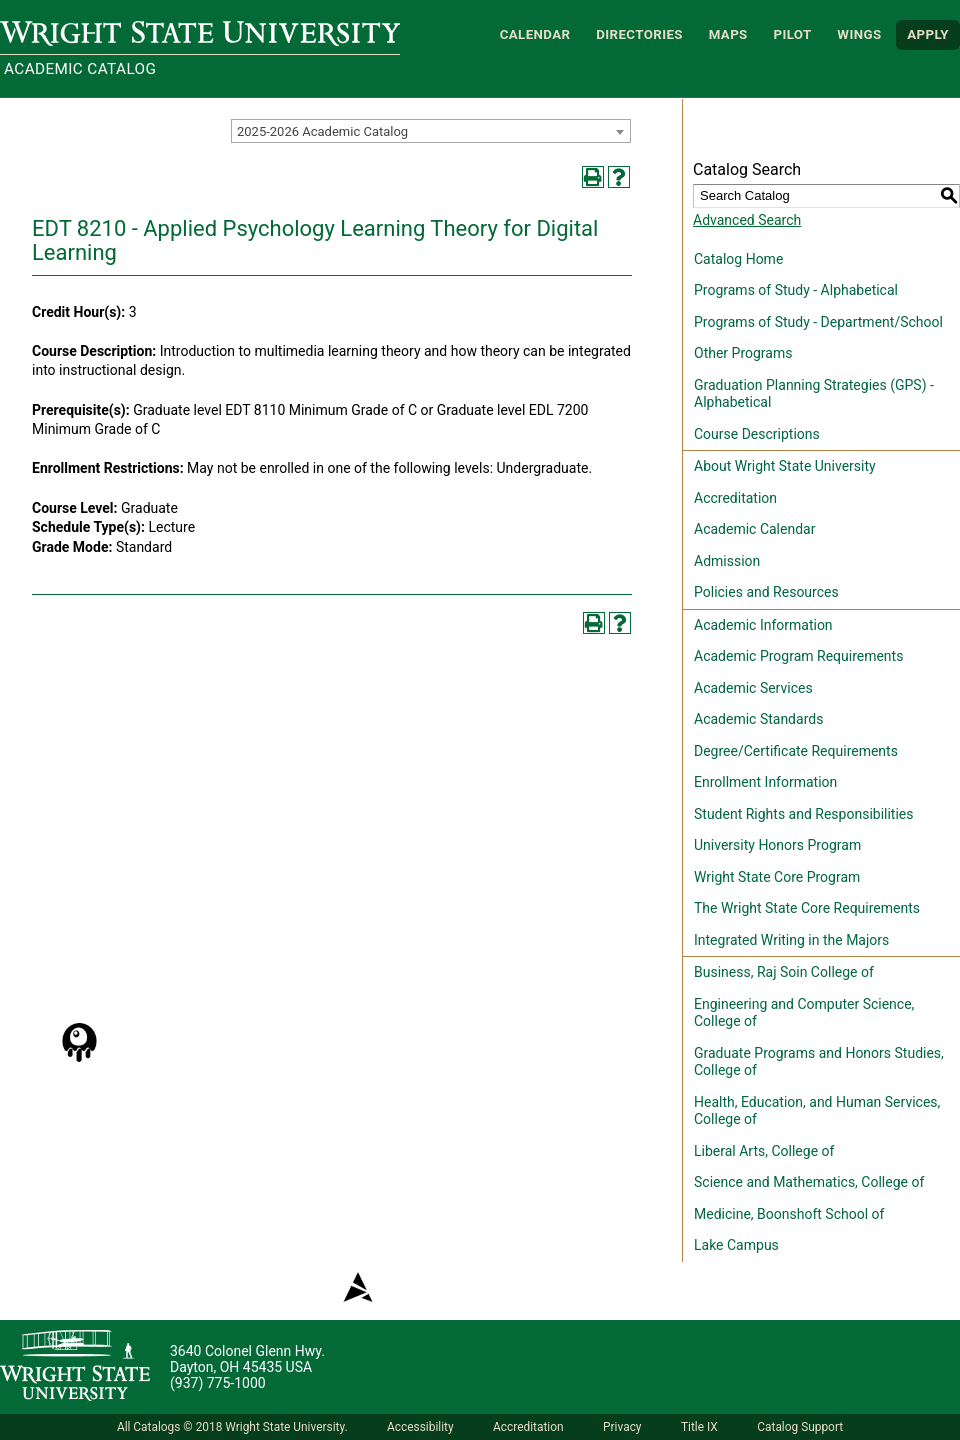 The image size is (960, 1440). I want to click on livewire framework logo, so click(79, 1042).